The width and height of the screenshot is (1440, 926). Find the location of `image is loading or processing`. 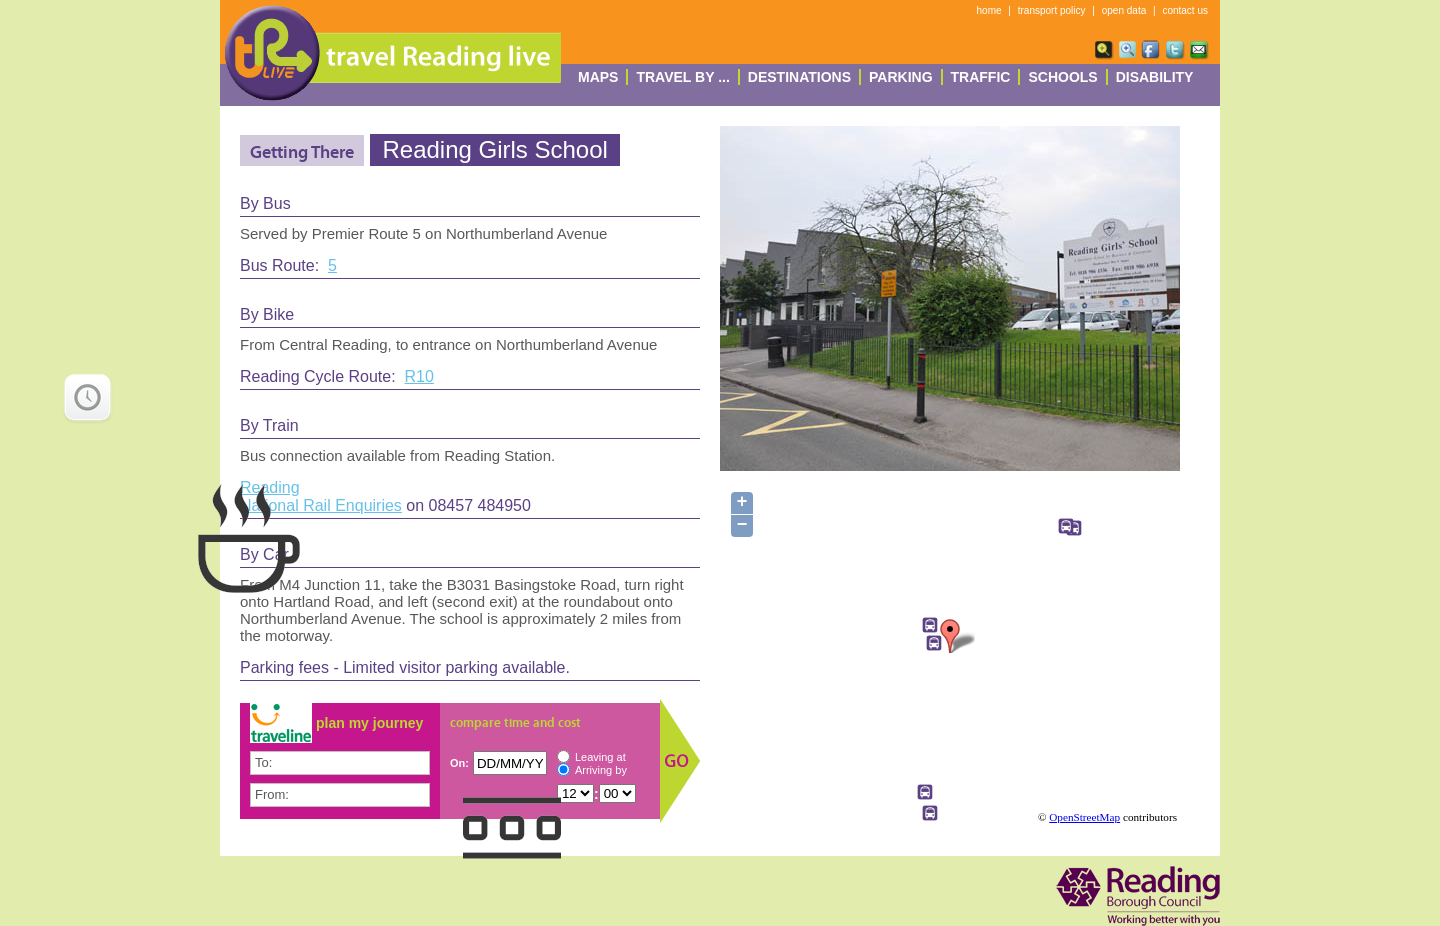

image is loading or processing is located at coordinates (87, 397).